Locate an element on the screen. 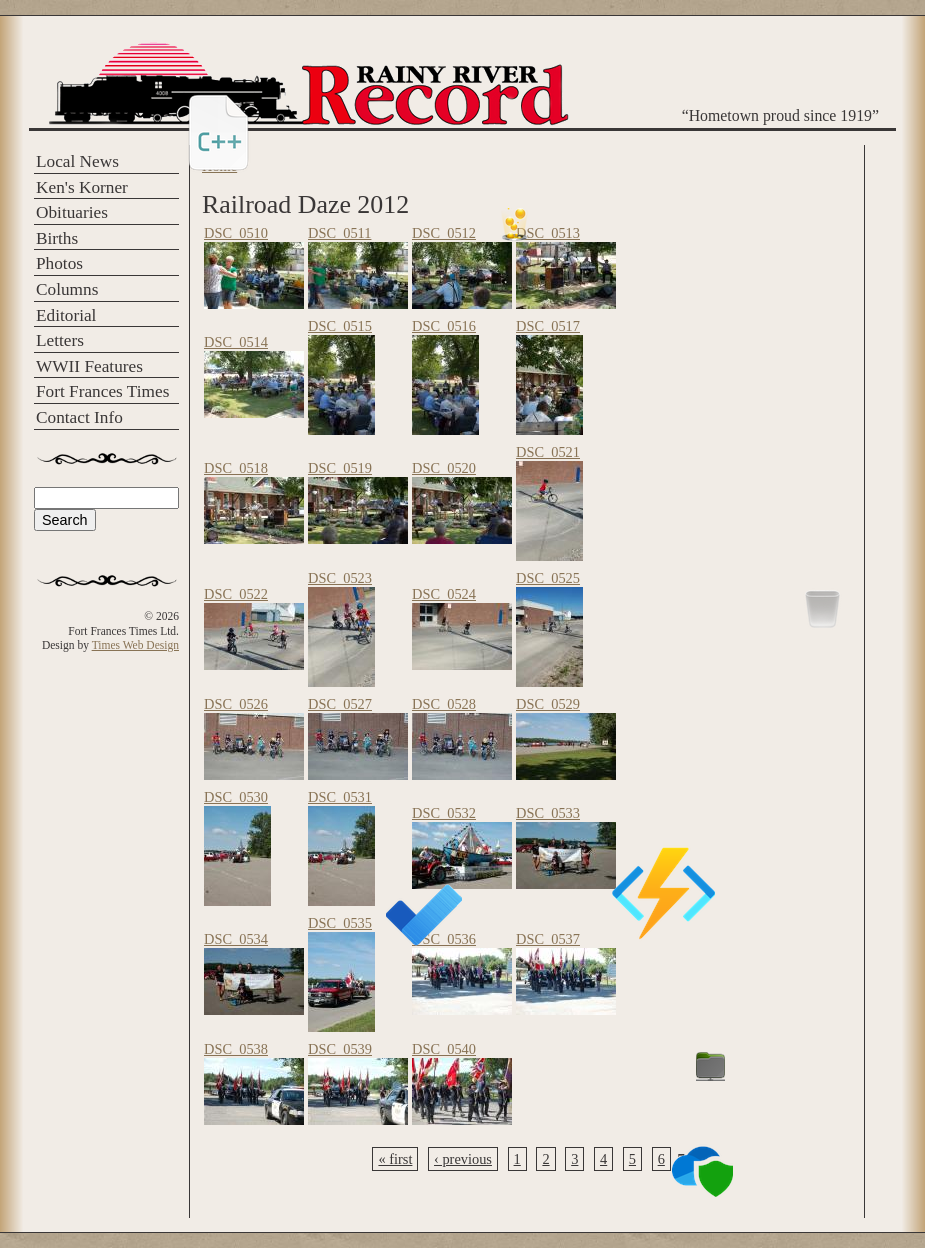  OneDrive file protected by cloud security is located at coordinates (702, 1166).